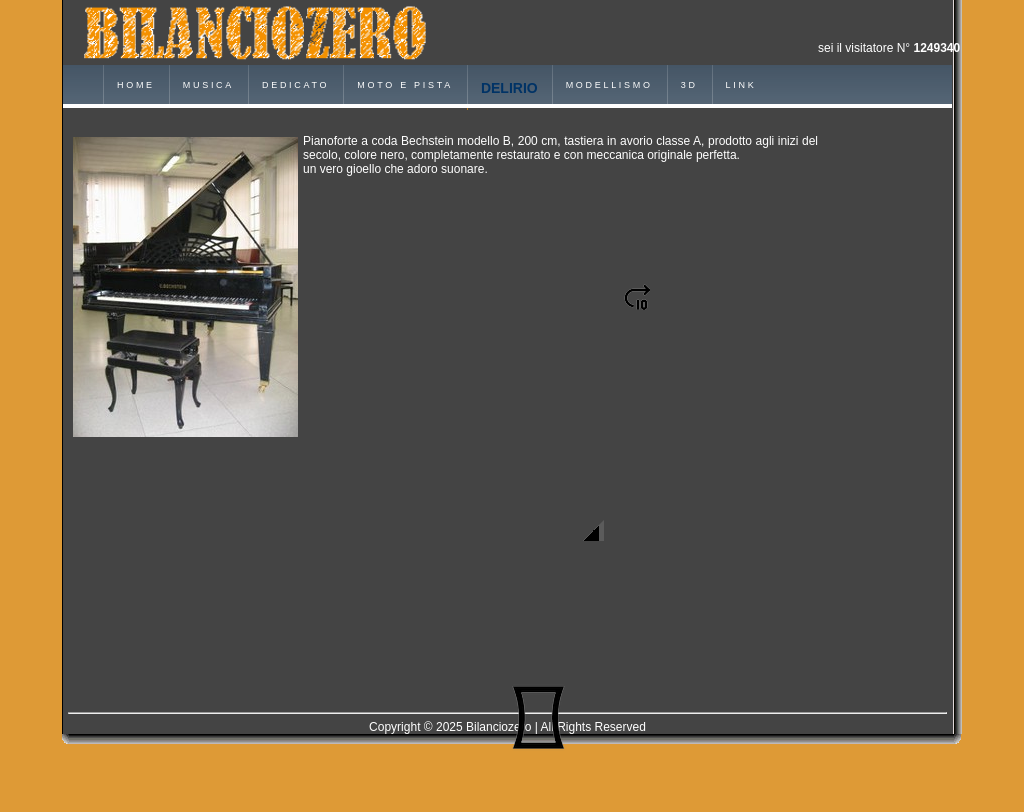 The height and width of the screenshot is (812, 1024). I want to click on skip forward 10 seconds, so click(638, 298).